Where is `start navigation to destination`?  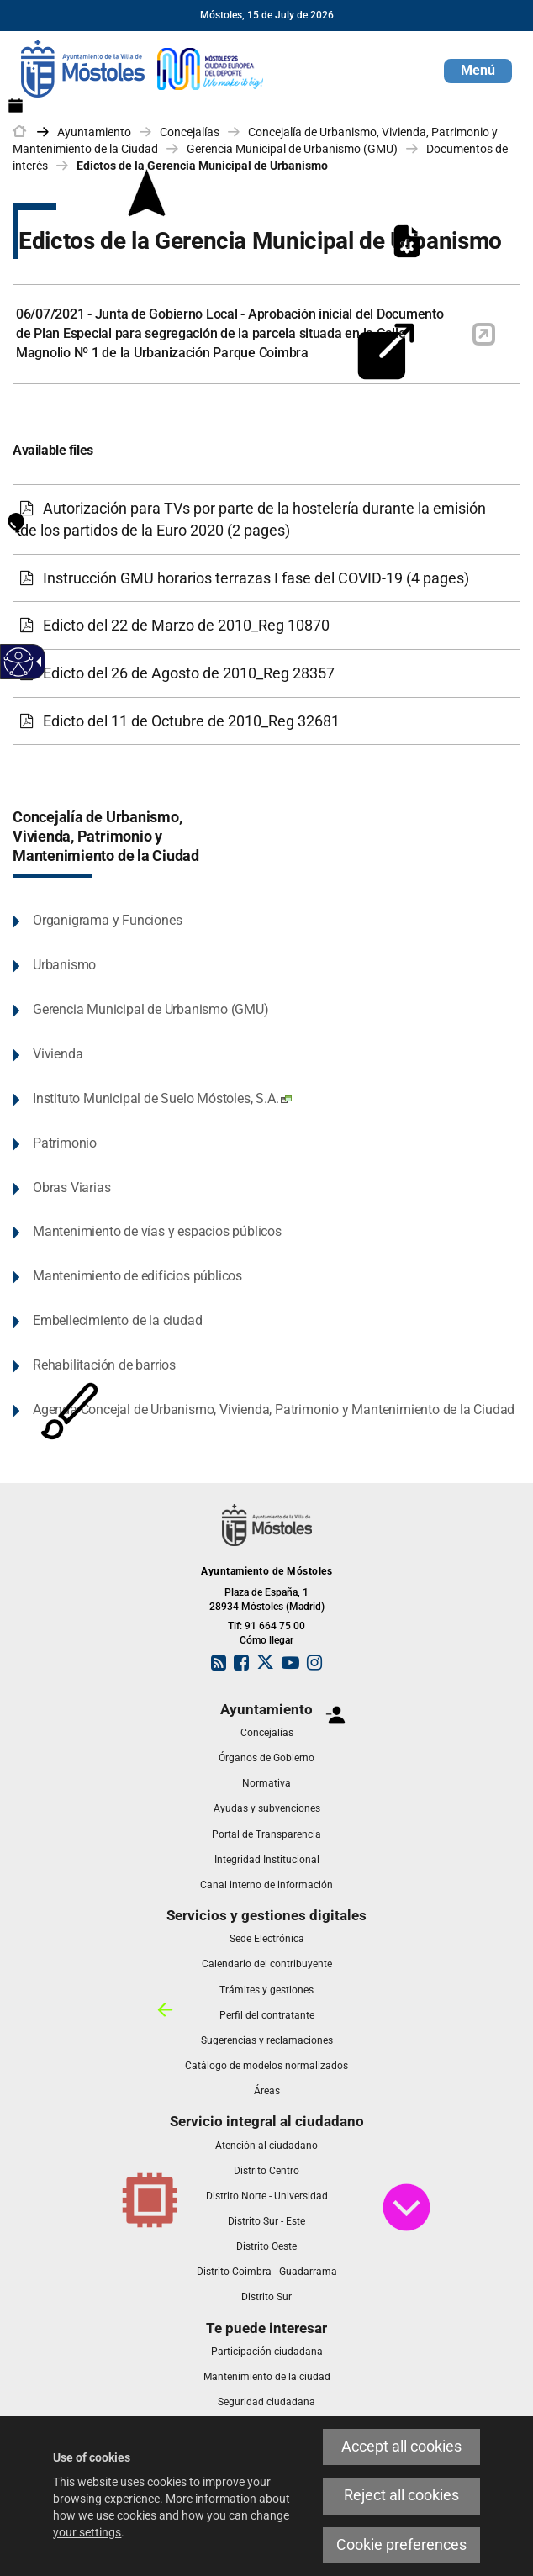
start navigation to destination is located at coordinates (146, 193).